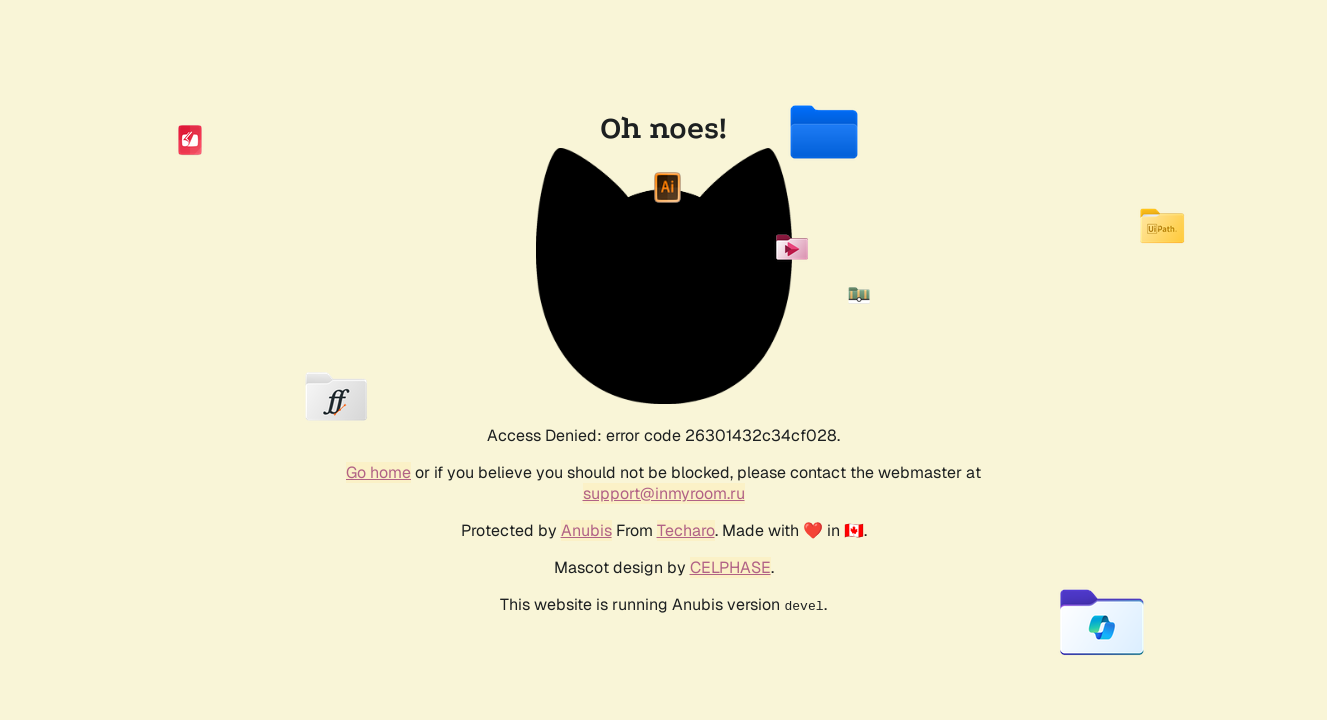 The image size is (1327, 720). Describe the element at coordinates (667, 187) in the screenshot. I see `open an Adobe Illustrator file` at that location.